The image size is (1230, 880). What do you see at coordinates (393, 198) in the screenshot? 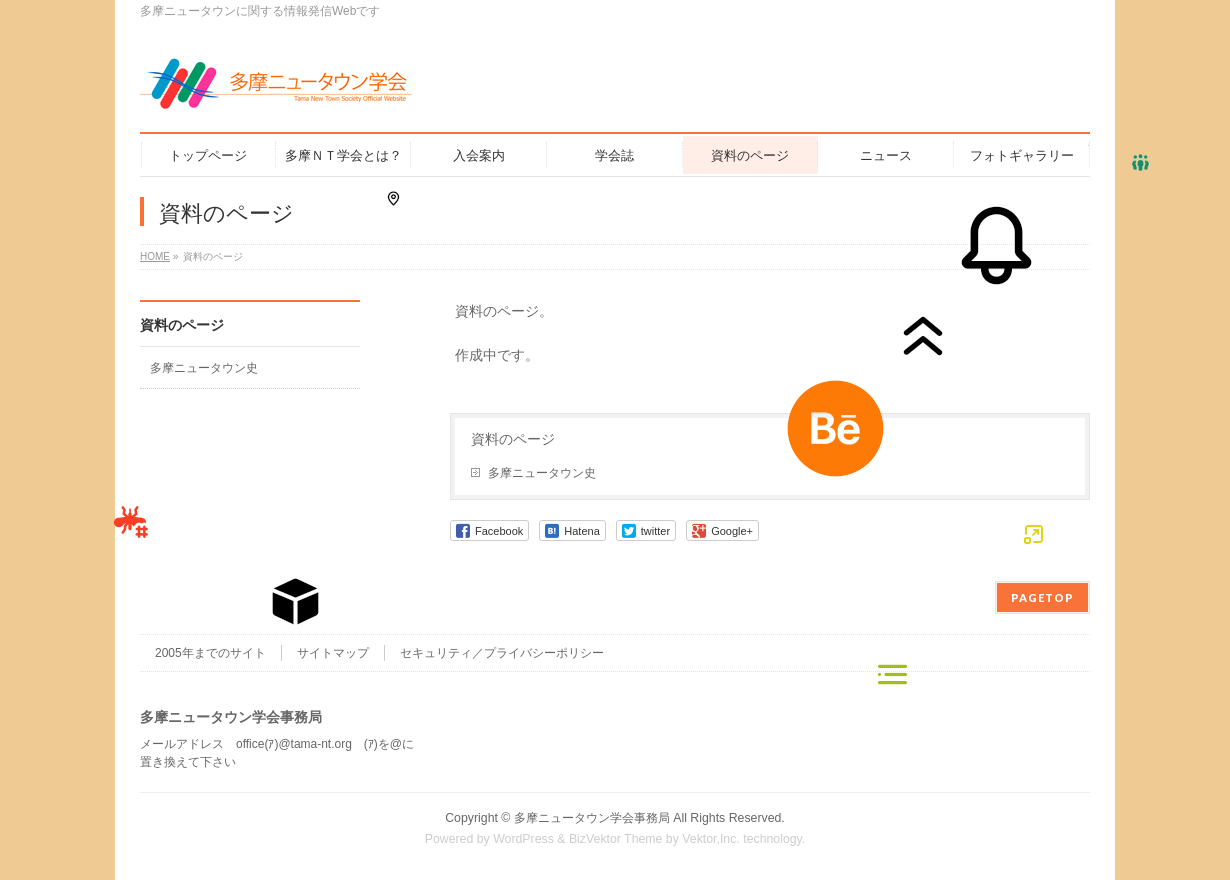
I see `view or access a saved location` at bounding box center [393, 198].